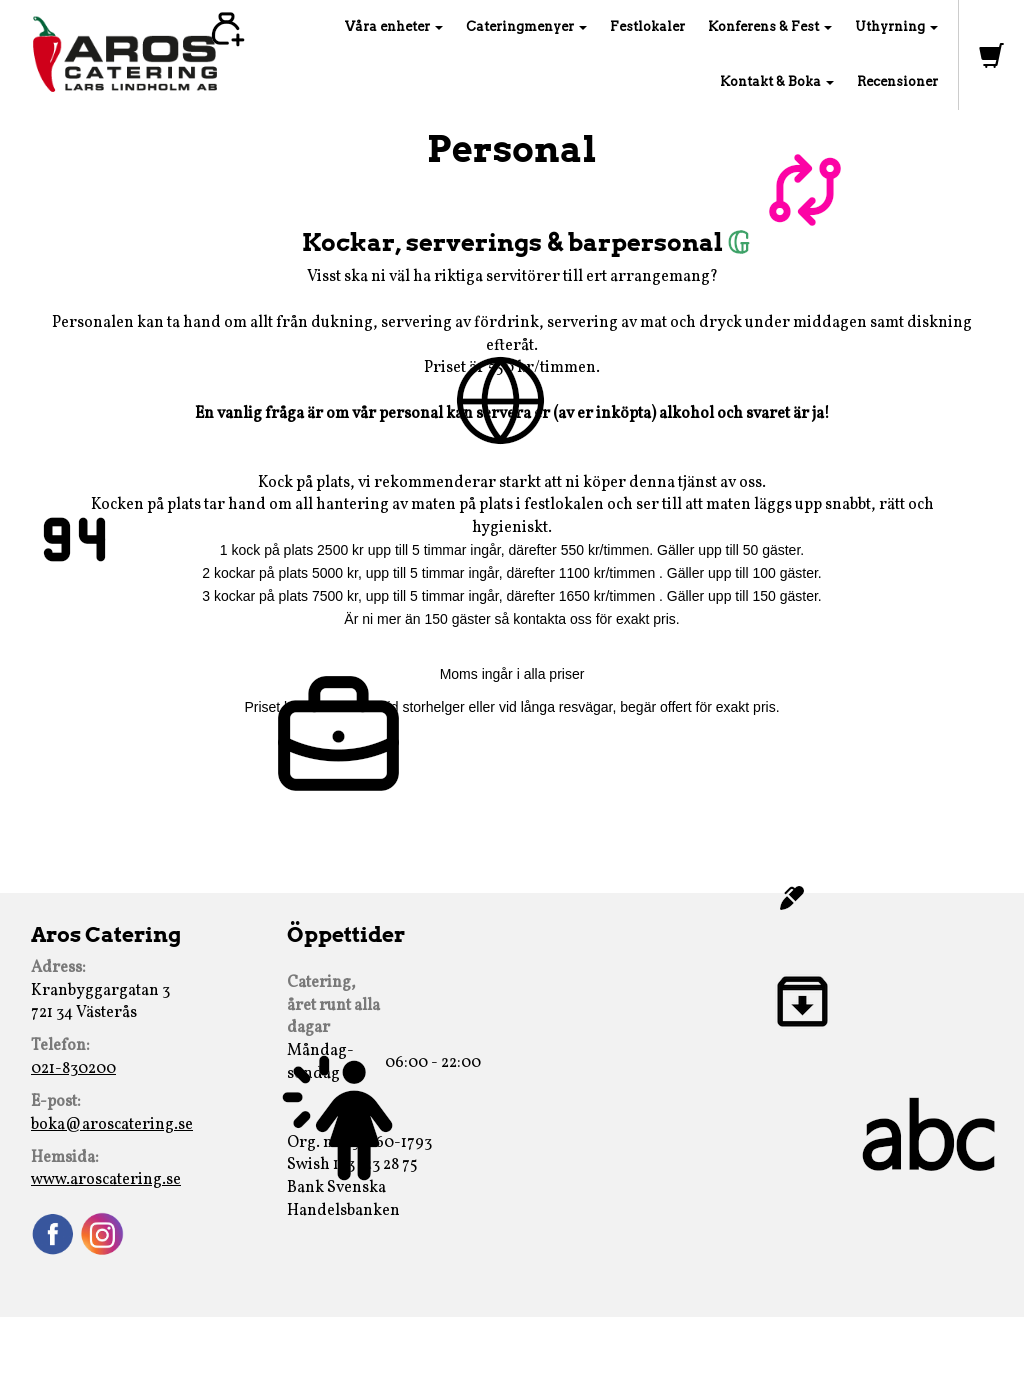 The image size is (1024, 1383). Describe the element at coordinates (928, 1140) in the screenshot. I see `indicates a text or string variable in code` at that location.